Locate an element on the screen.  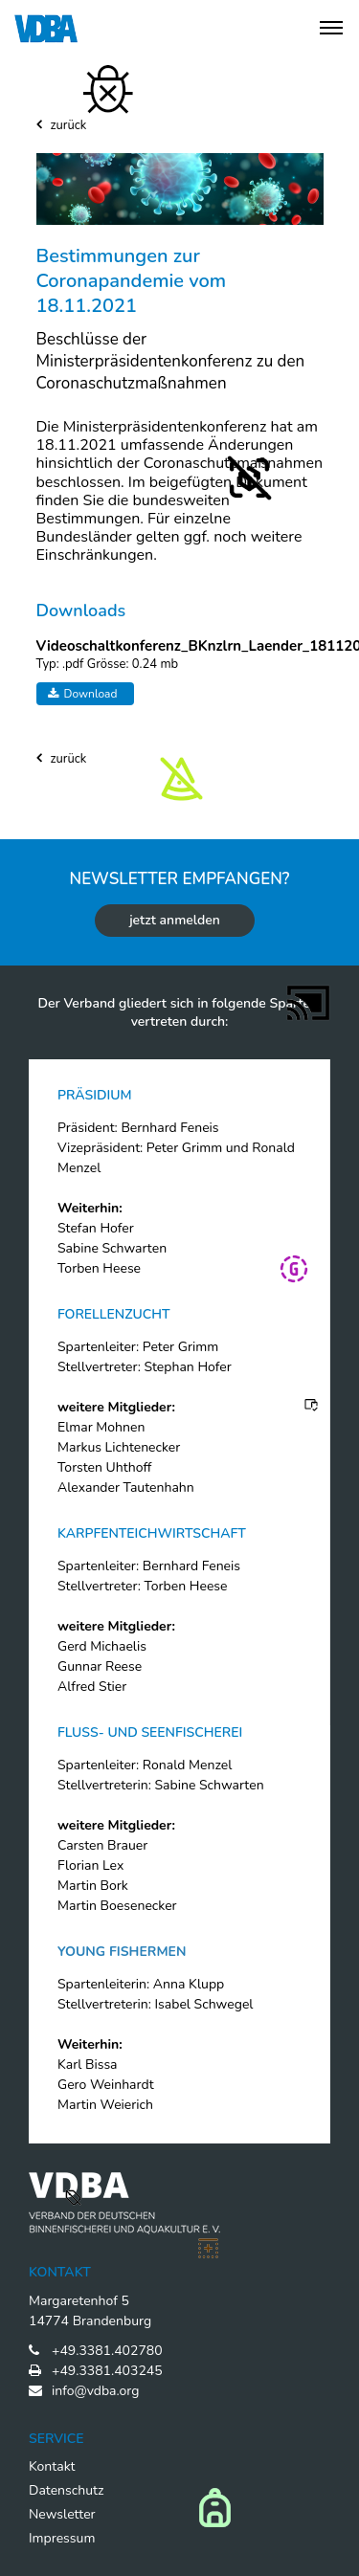
devices successfully synced or connected is located at coordinates (311, 1405).